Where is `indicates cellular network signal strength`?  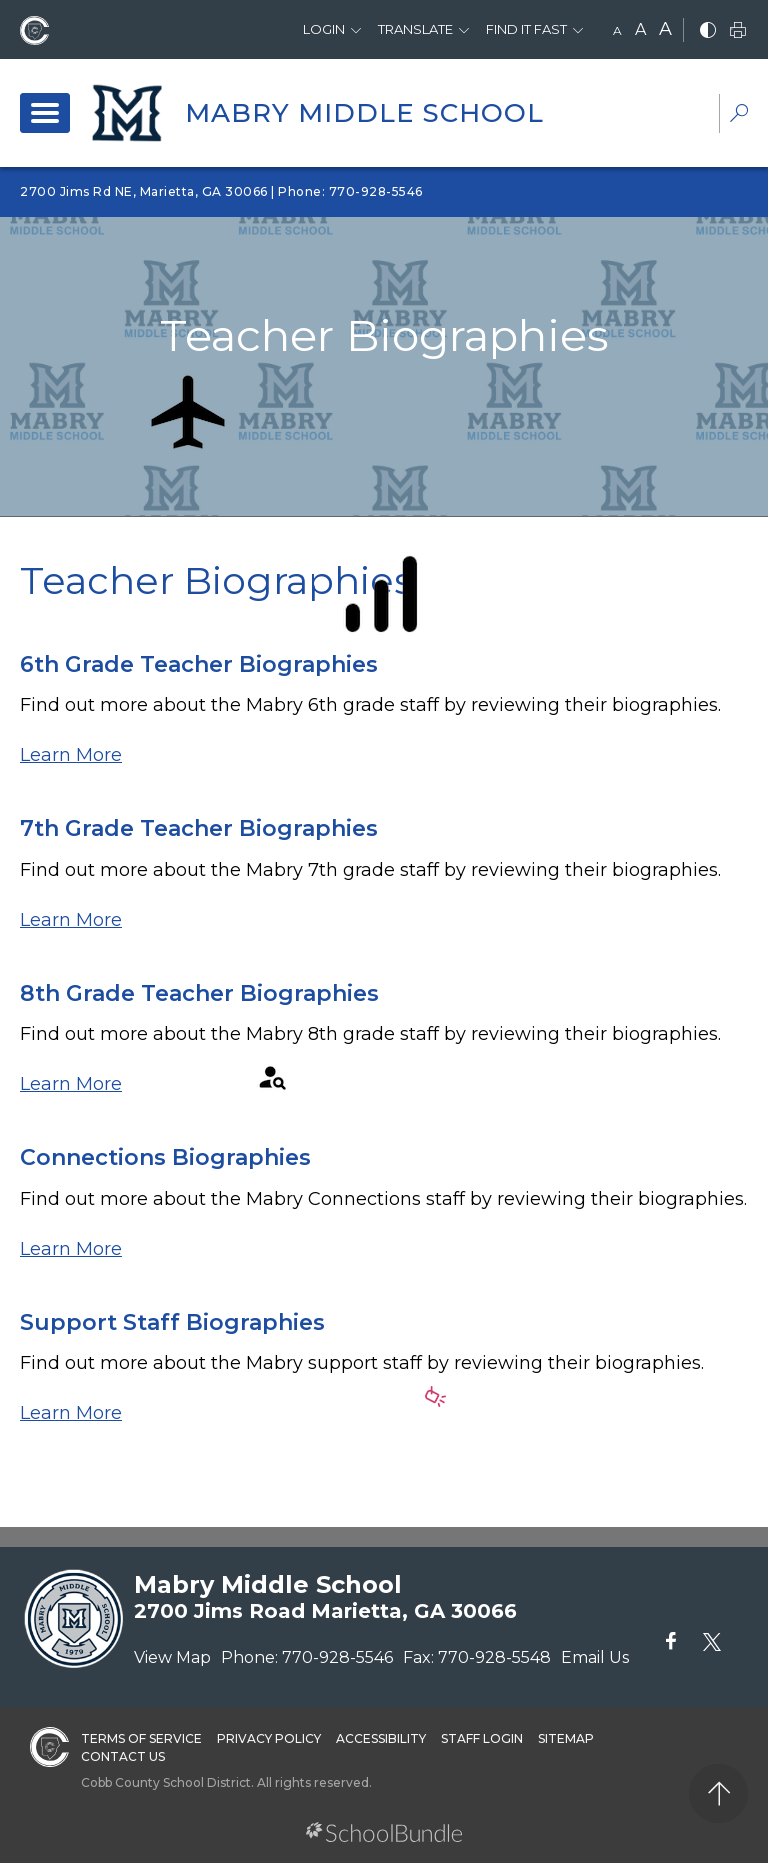
indicates cellular network signal strength is located at coordinates (379, 594).